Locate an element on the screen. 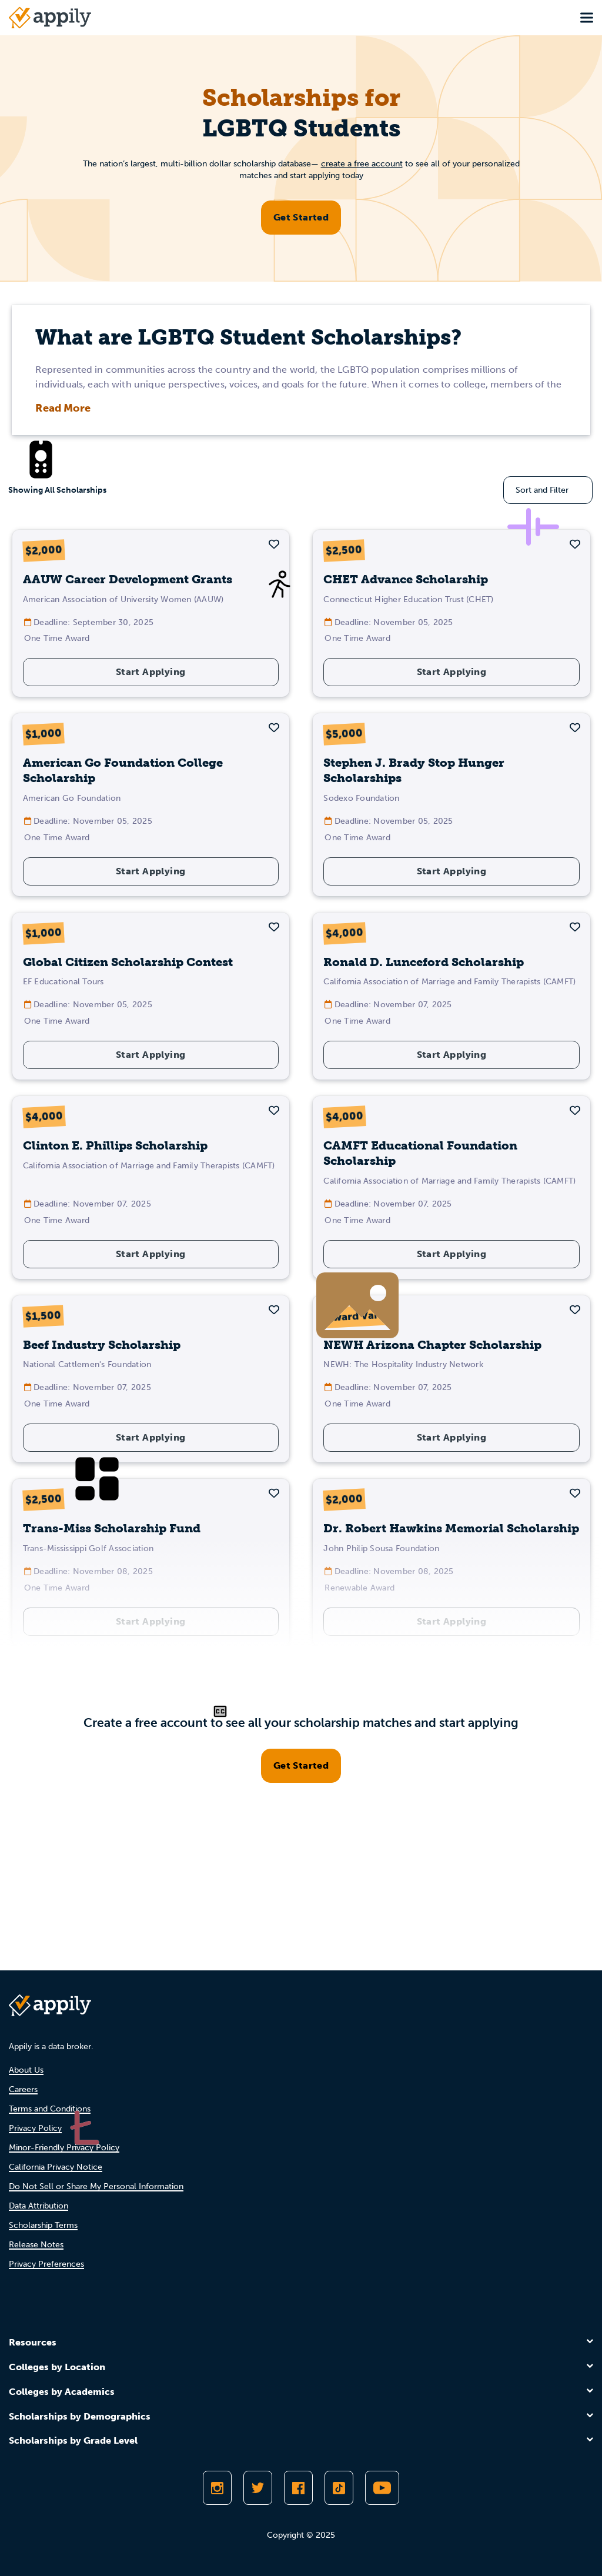  represents a battery or power cell in a circuit diagram is located at coordinates (533, 527).